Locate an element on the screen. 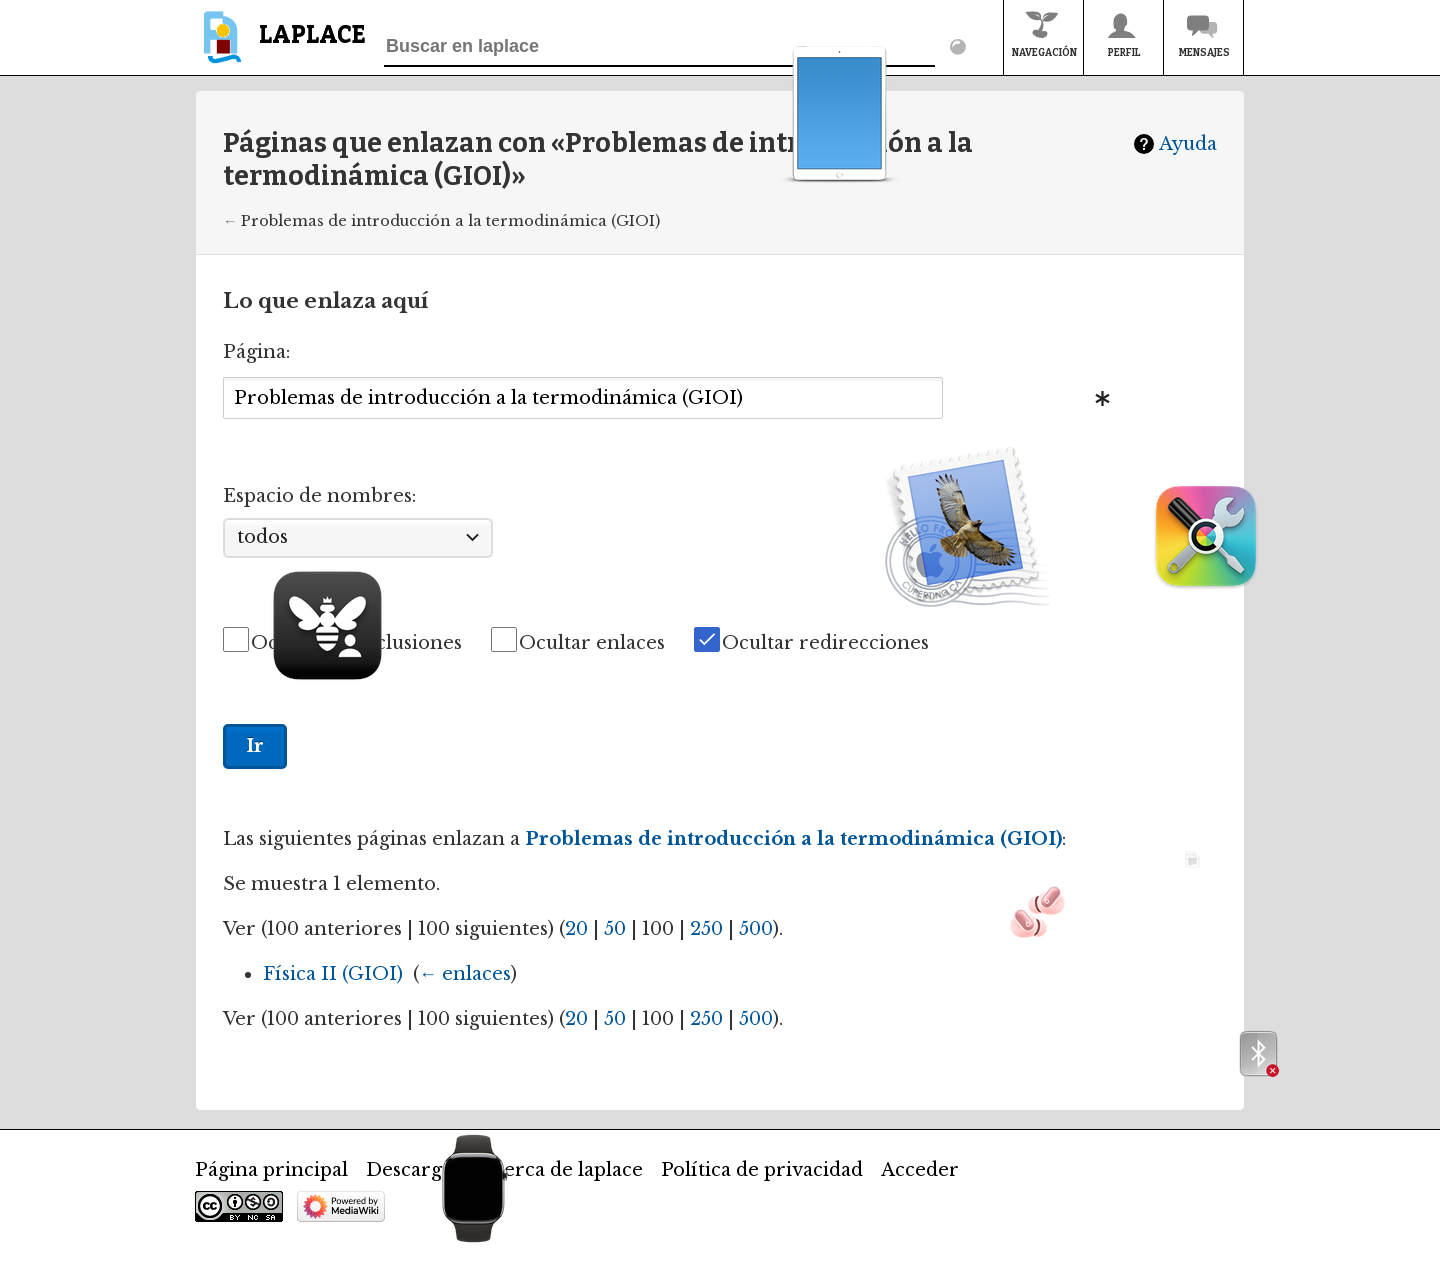 The image size is (1440, 1265). open ColorSync Utility to manage color profiles is located at coordinates (1206, 536).